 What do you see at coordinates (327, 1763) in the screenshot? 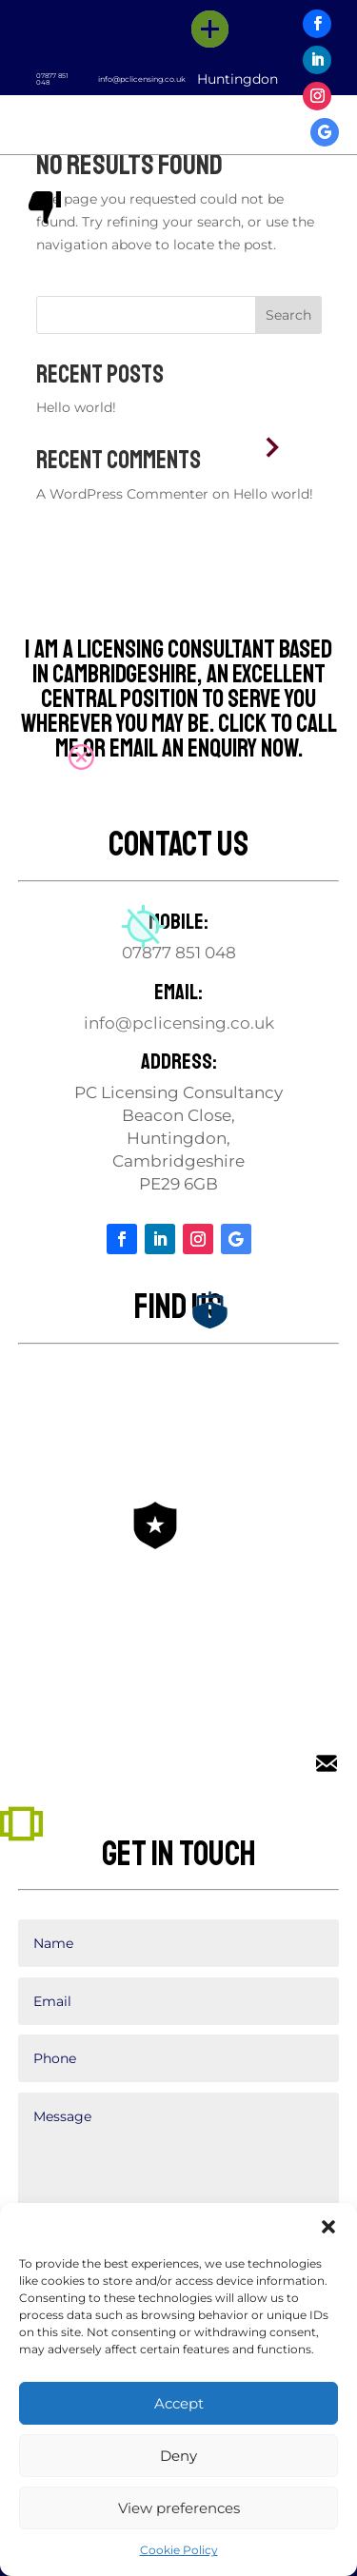
I see `open your inbox` at bounding box center [327, 1763].